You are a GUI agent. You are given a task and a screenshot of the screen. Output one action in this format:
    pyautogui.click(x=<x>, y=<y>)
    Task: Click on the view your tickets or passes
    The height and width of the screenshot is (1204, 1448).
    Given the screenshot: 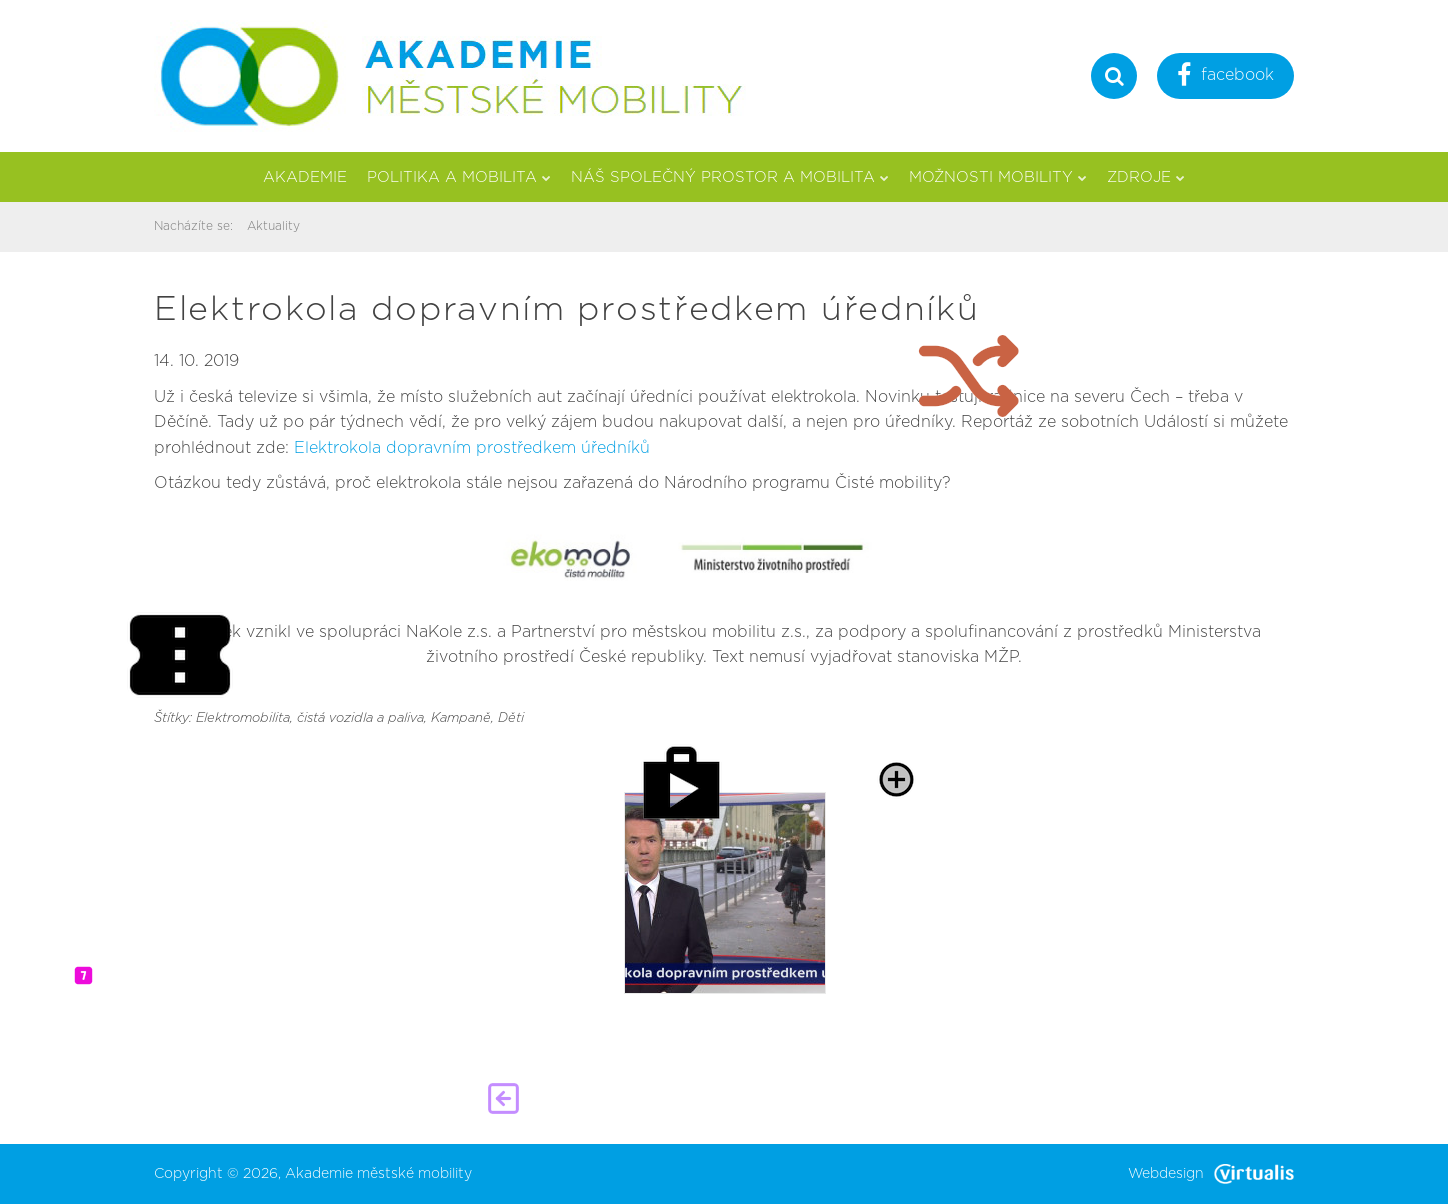 What is the action you would take?
    pyautogui.click(x=180, y=655)
    